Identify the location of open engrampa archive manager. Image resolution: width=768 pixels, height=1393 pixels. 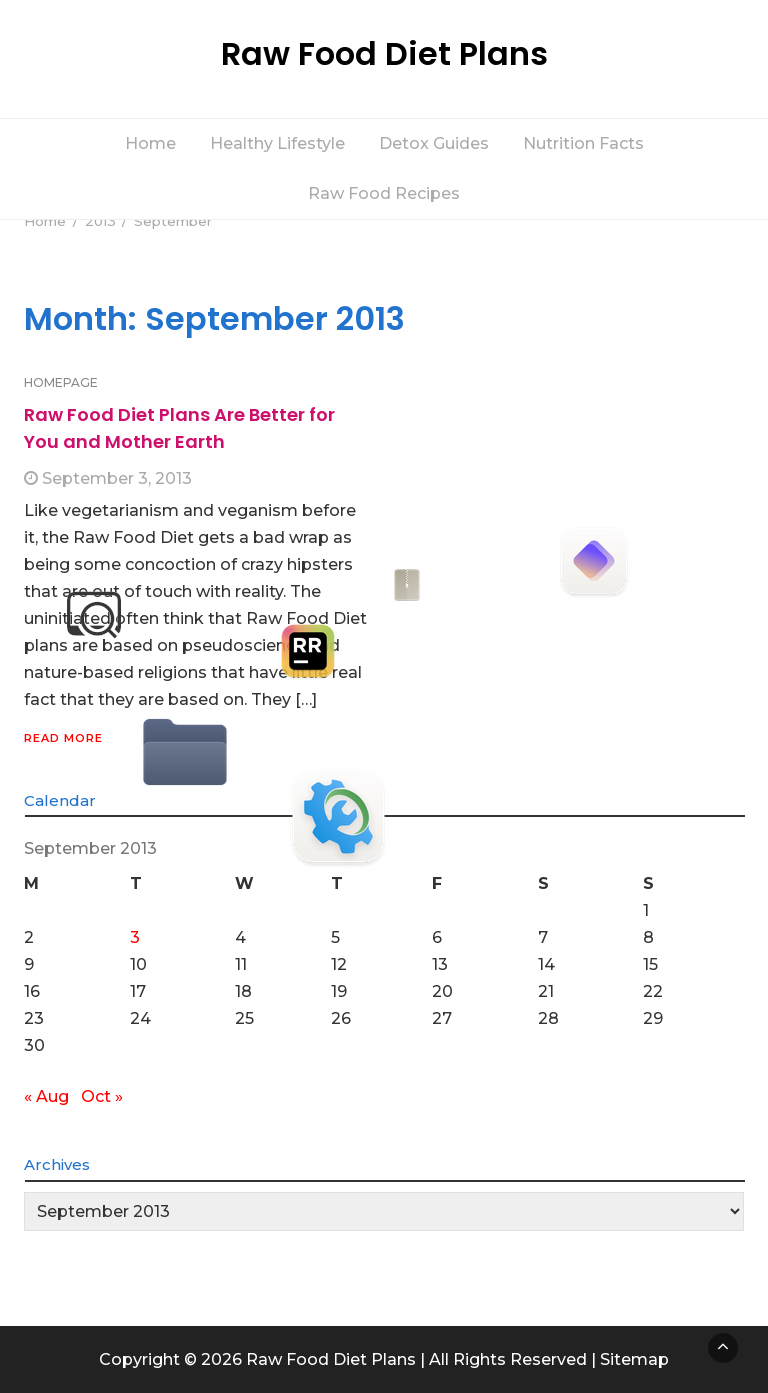
(407, 585).